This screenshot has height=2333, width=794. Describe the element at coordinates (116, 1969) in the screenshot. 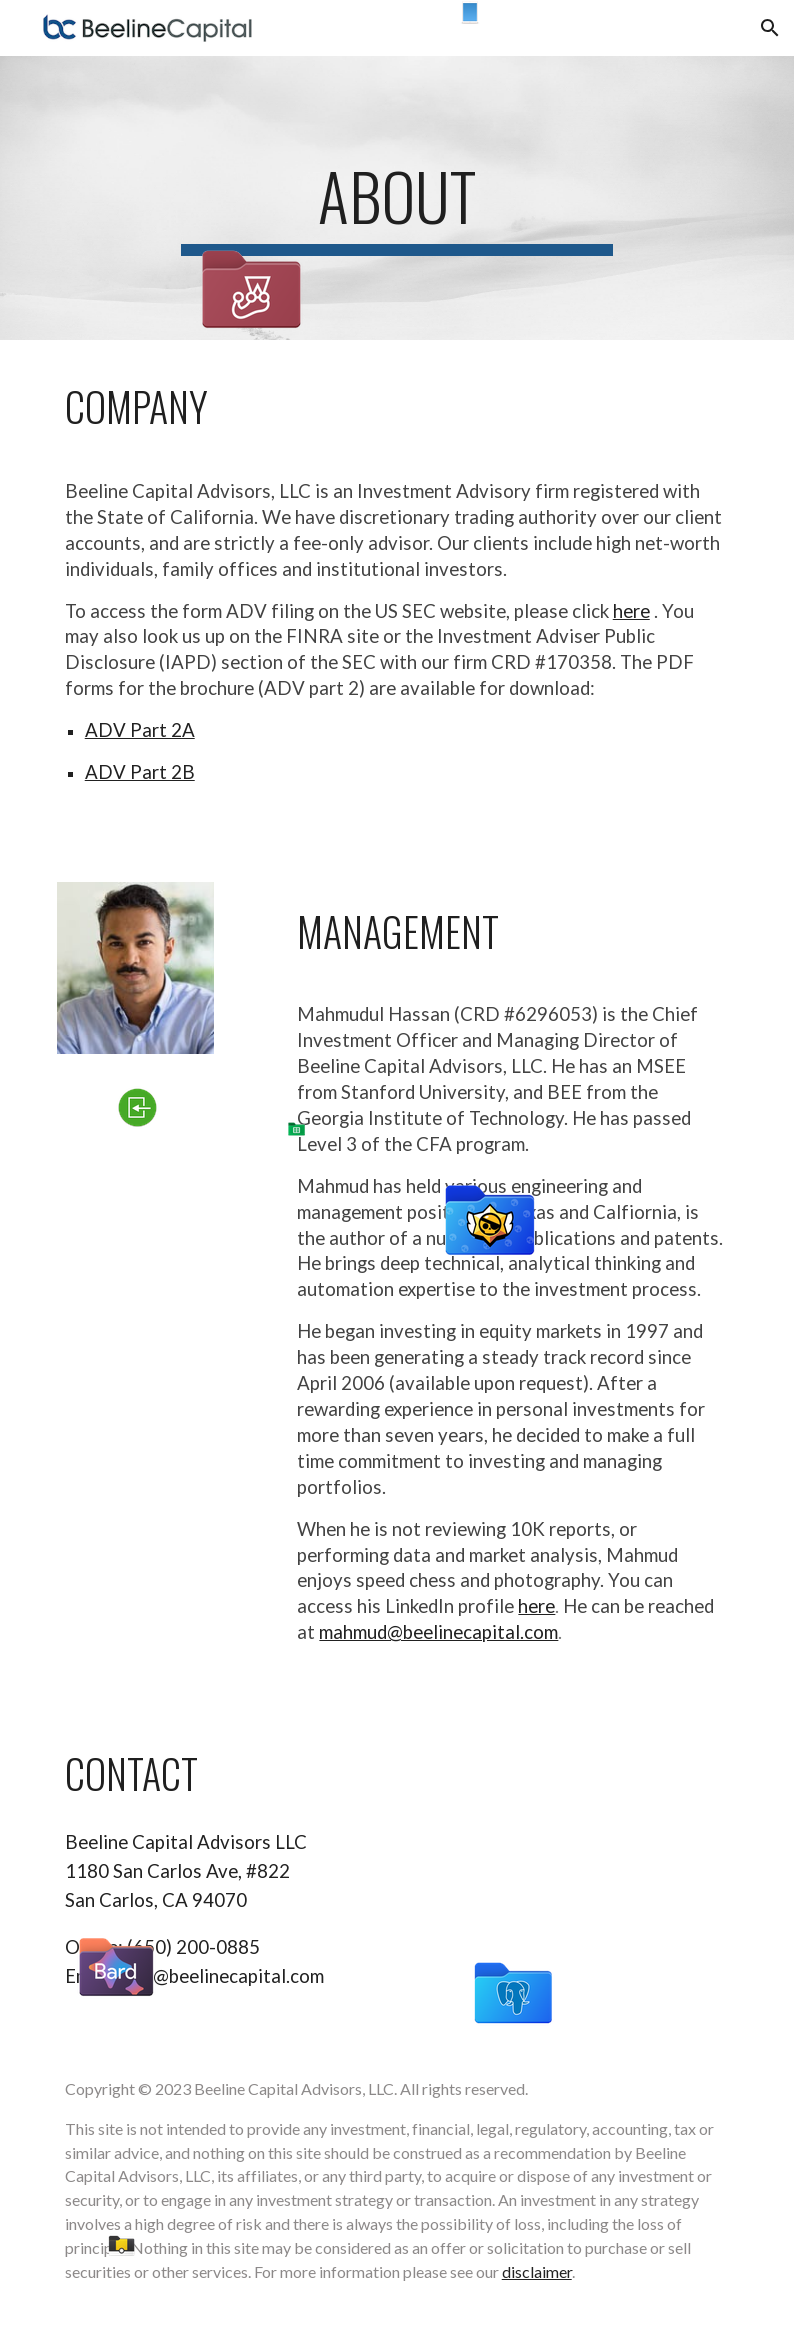

I see `folder containing Google Bard AI files` at that location.